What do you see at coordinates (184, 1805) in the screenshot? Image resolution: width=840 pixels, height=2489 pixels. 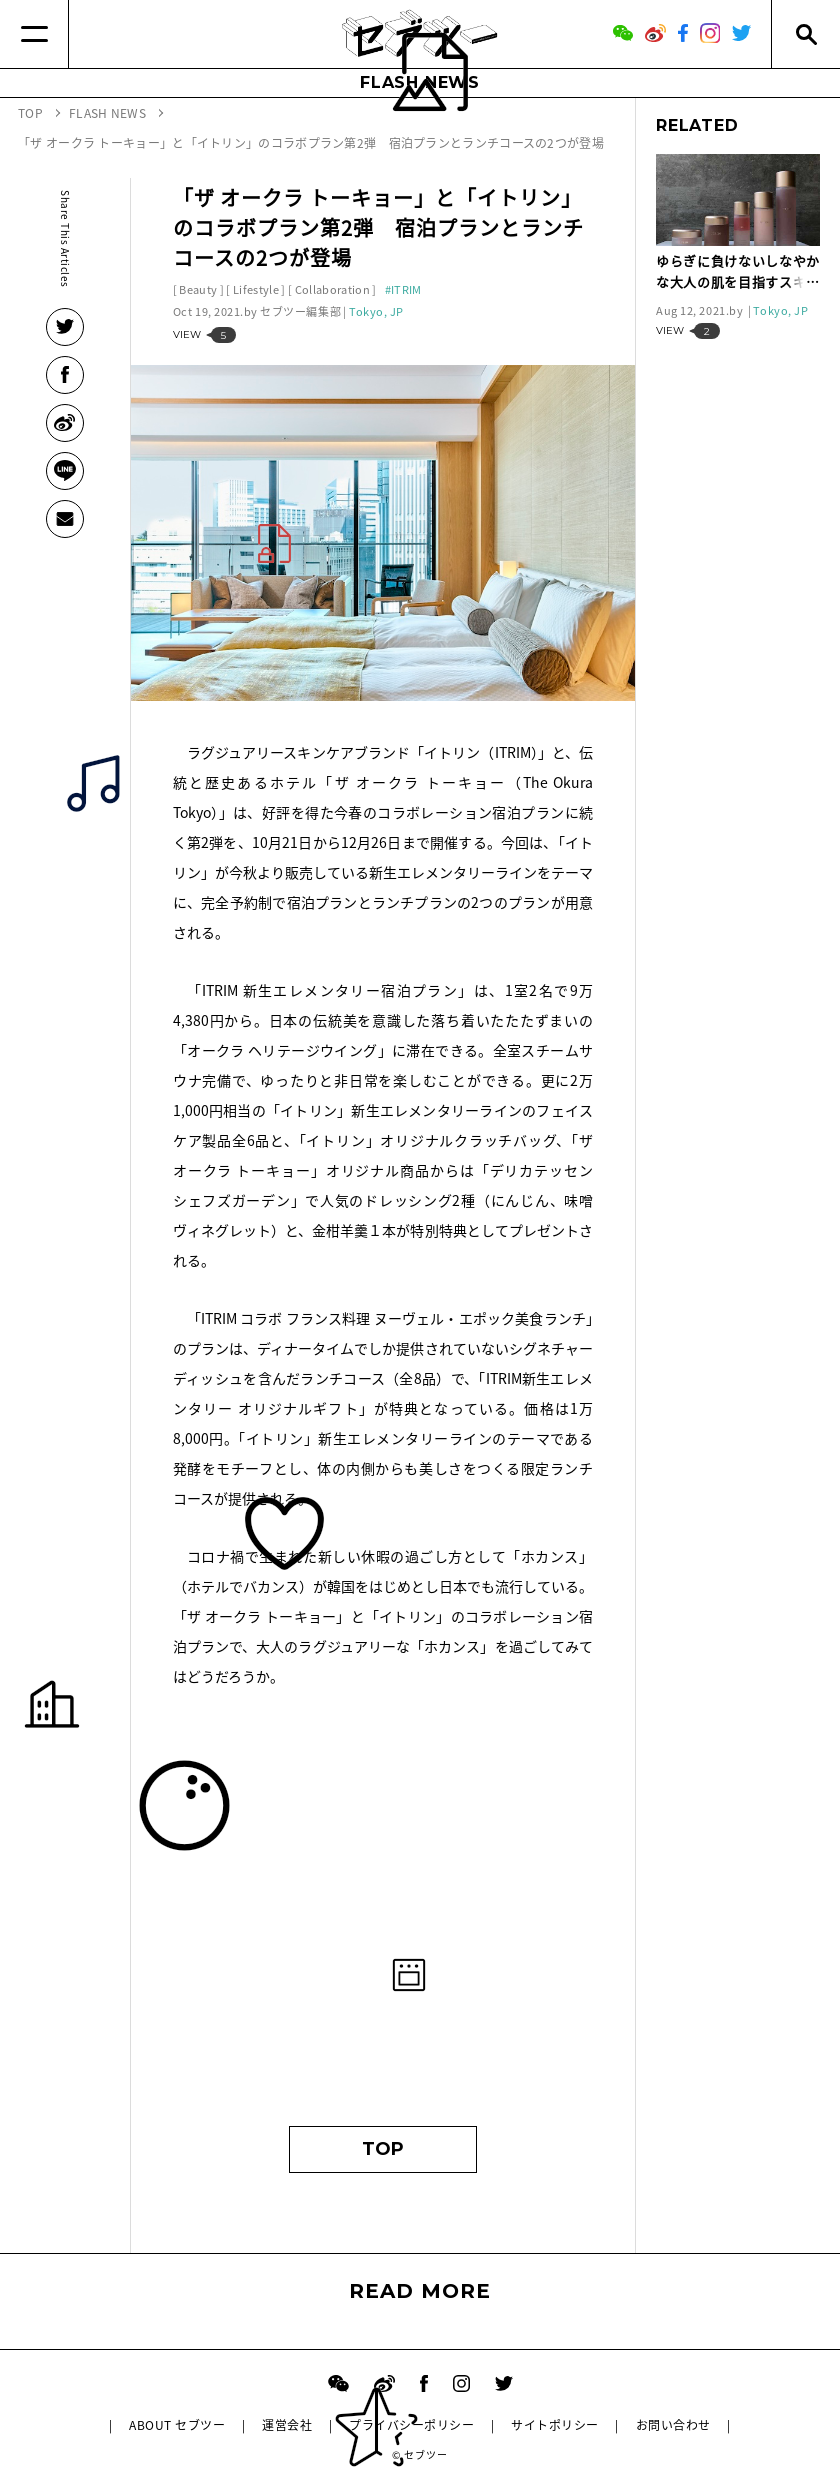 I see `access bowling game or activity` at bounding box center [184, 1805].